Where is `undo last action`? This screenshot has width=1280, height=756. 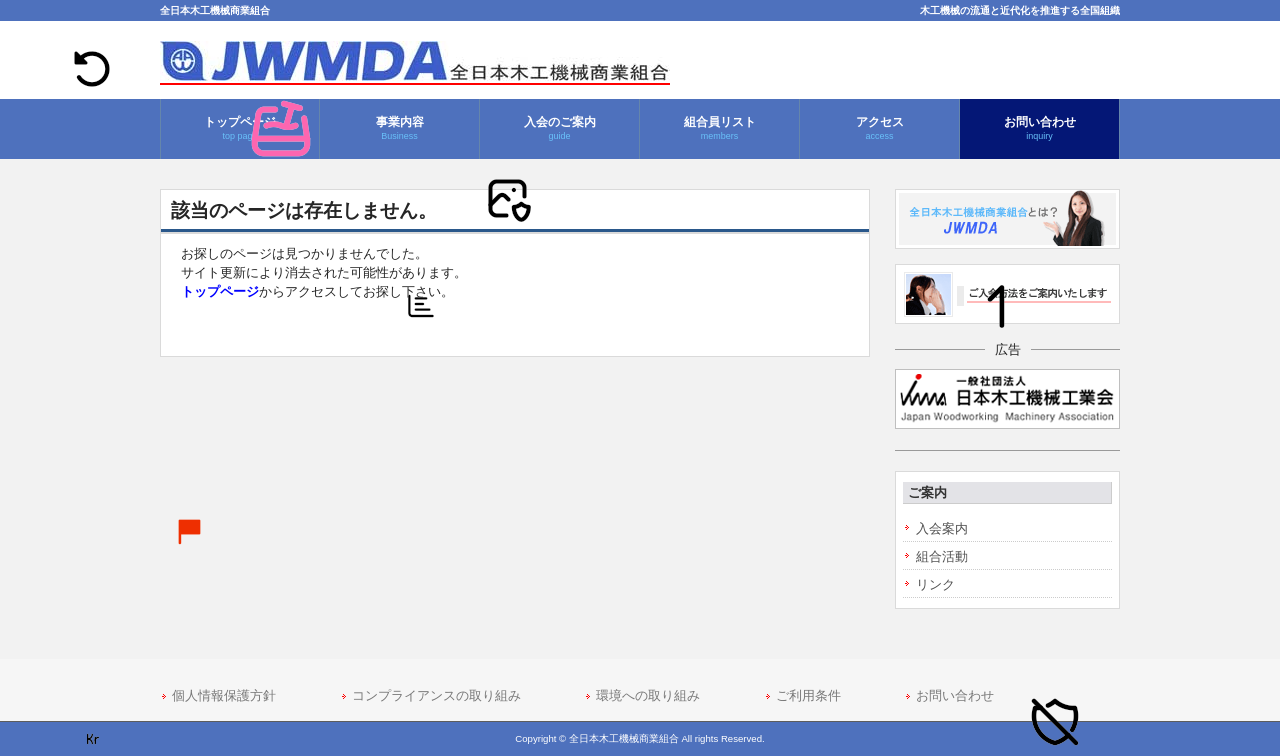 undo last action is located at coordinates (92, 69).